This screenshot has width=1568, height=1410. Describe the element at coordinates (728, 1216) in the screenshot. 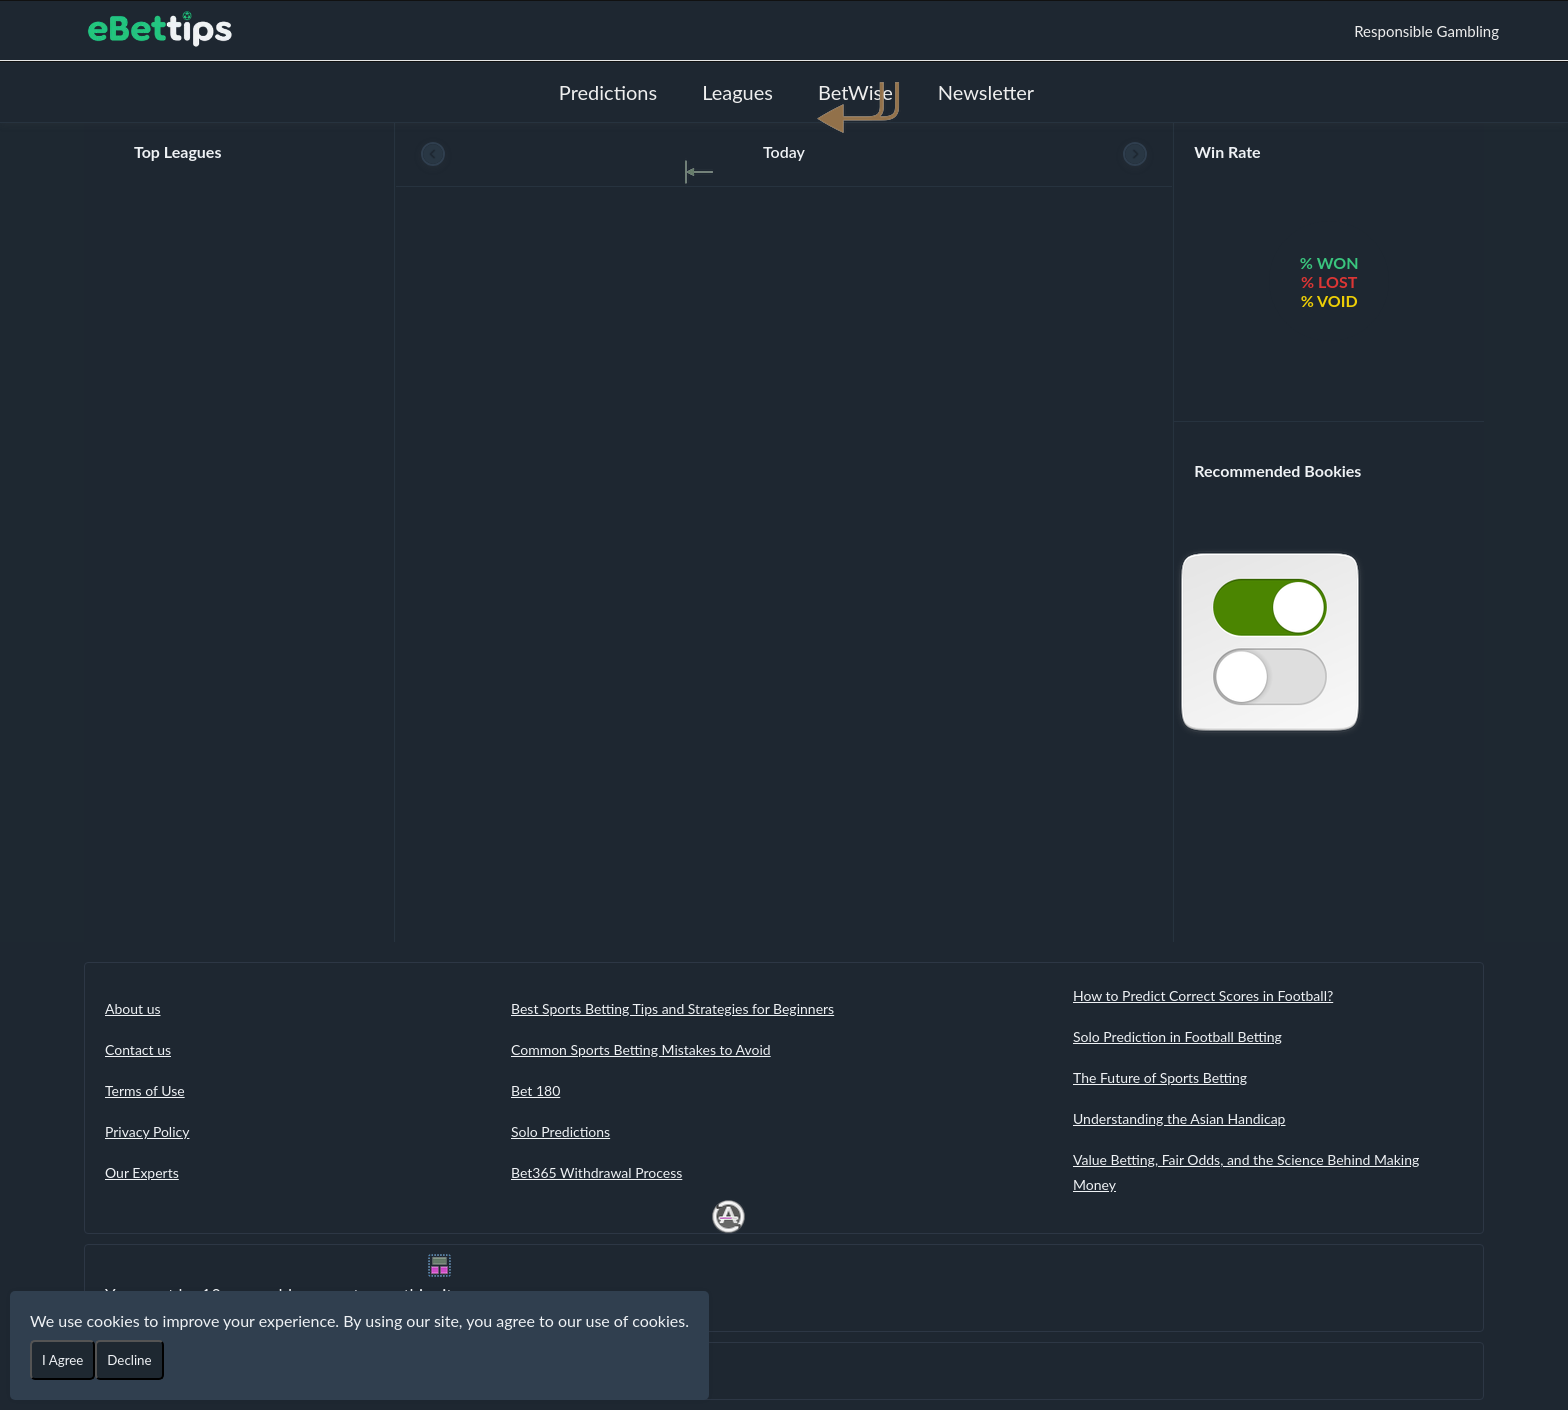

I see `open the software update manager` at that location.